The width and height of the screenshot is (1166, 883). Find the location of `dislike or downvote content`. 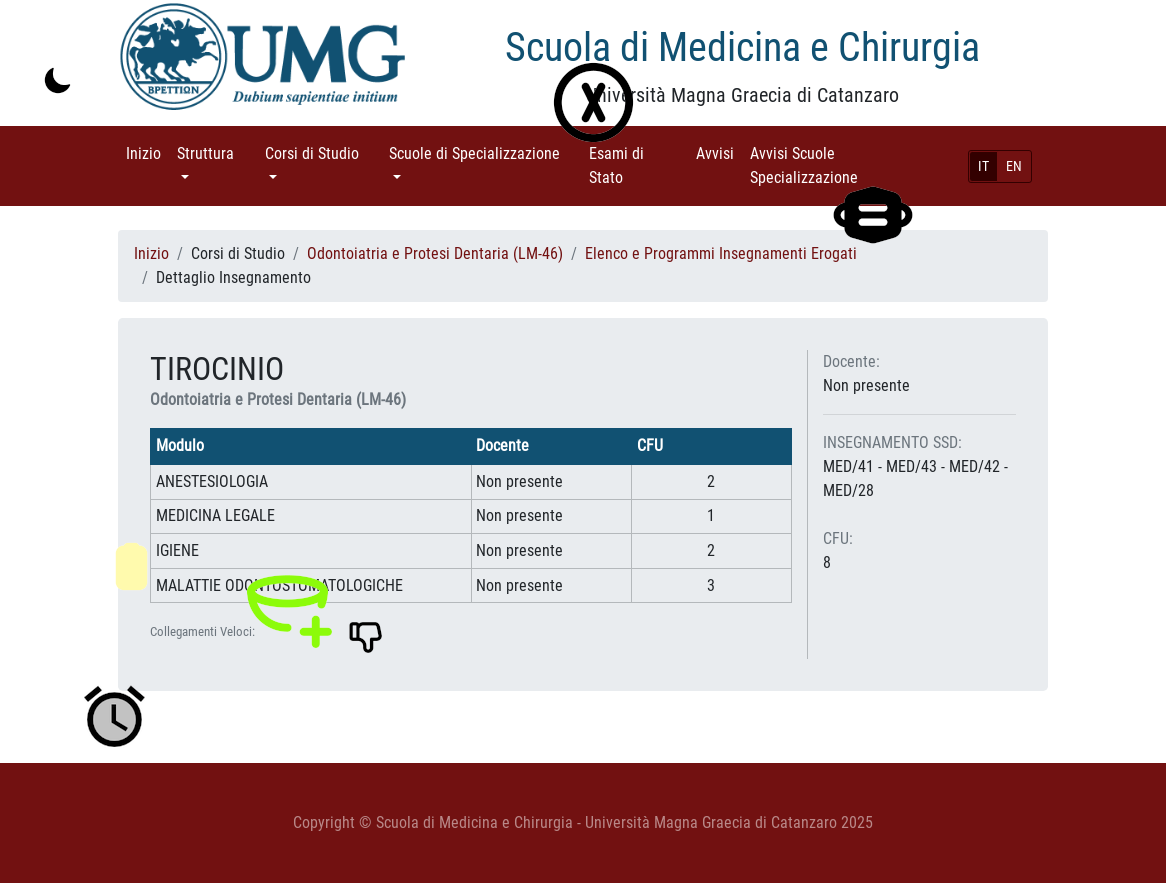

dislike or downvote content is located at coordinates (366, 637).